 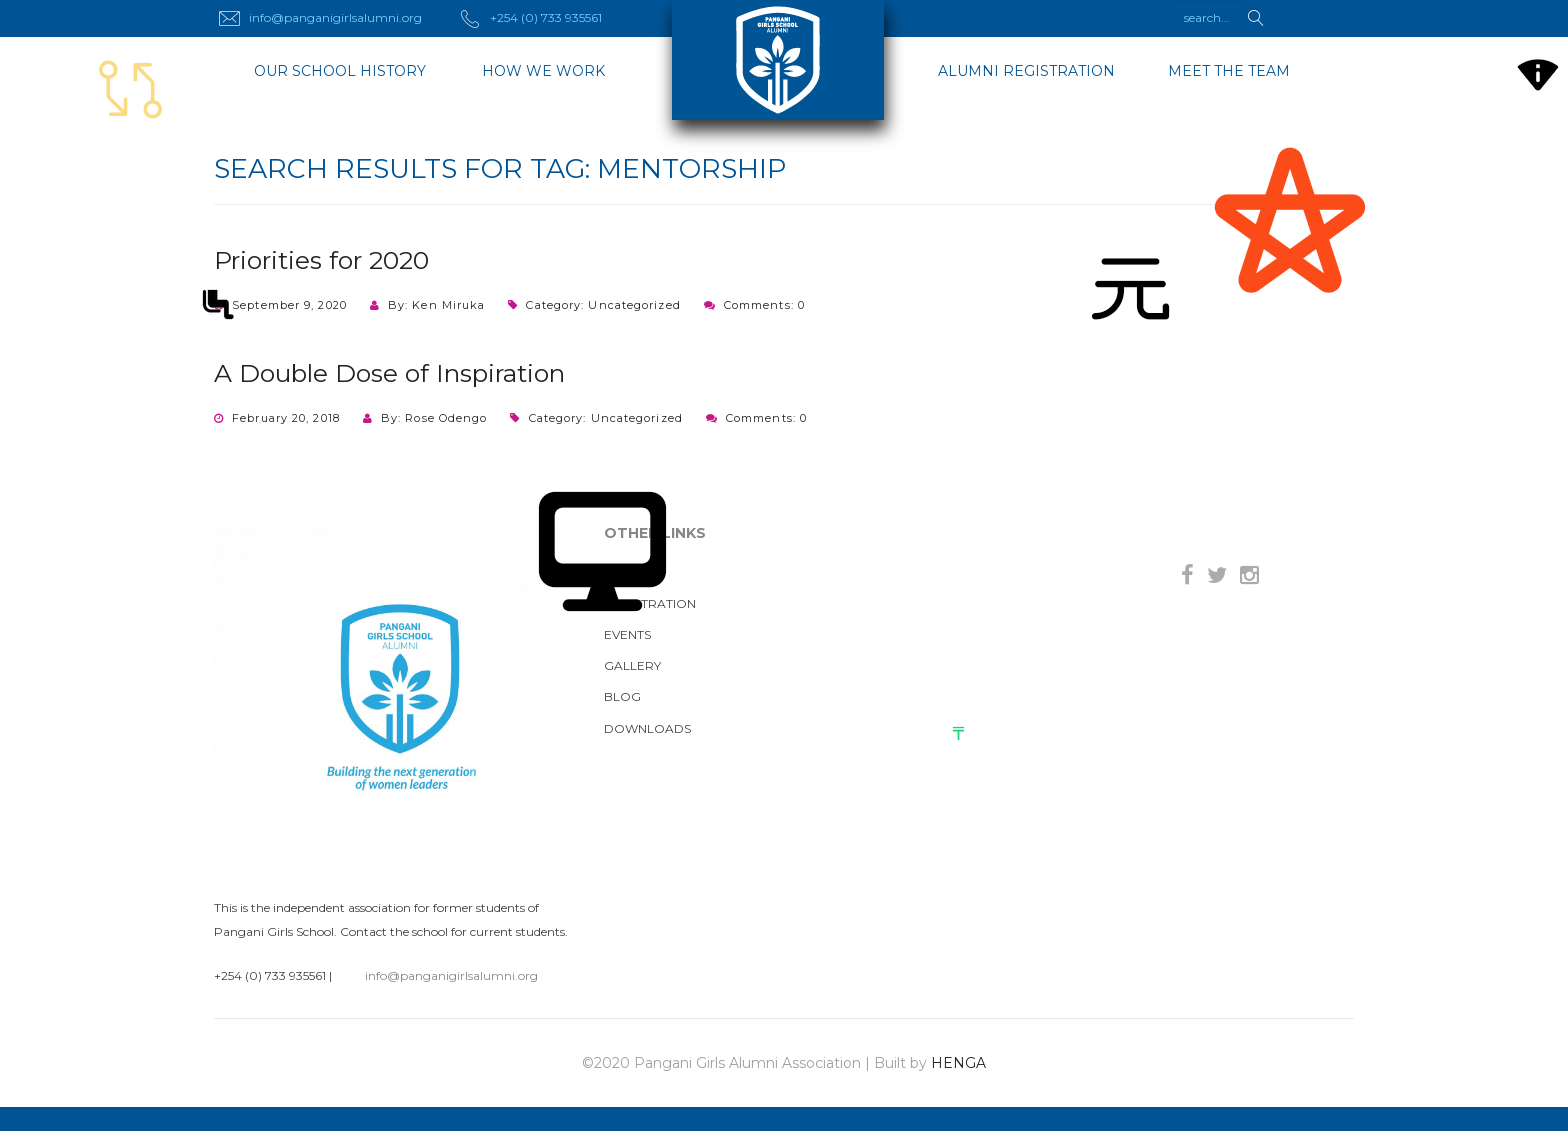 What do you see at coordinates (1290, 228) in the screenshot?
I see `select occult or mystical theme` at bounding box center [1290, 228].